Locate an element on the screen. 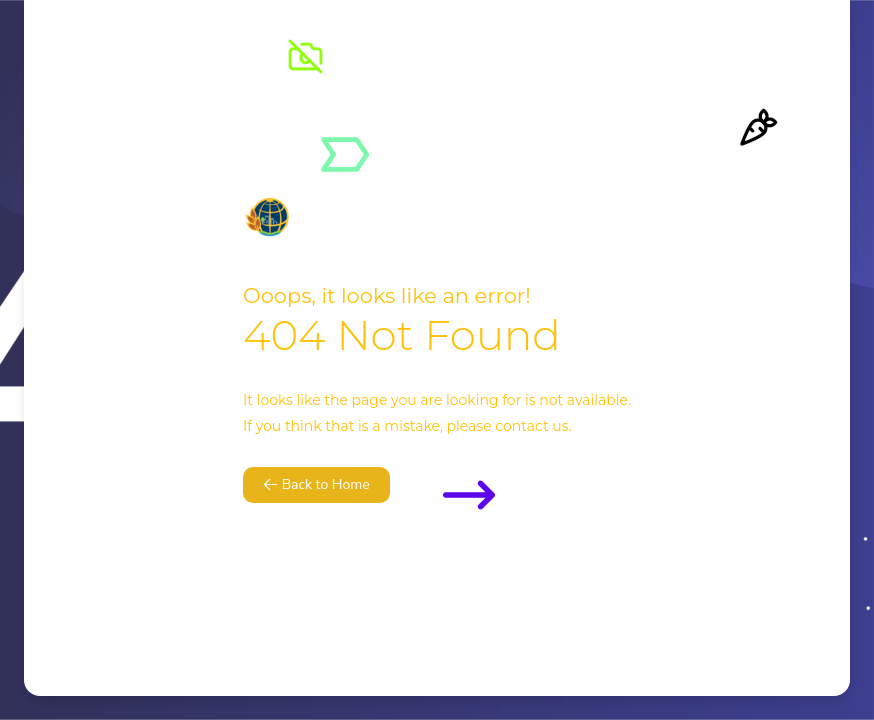  camera is disabled or unavailable is located at coordinates (305, 56).